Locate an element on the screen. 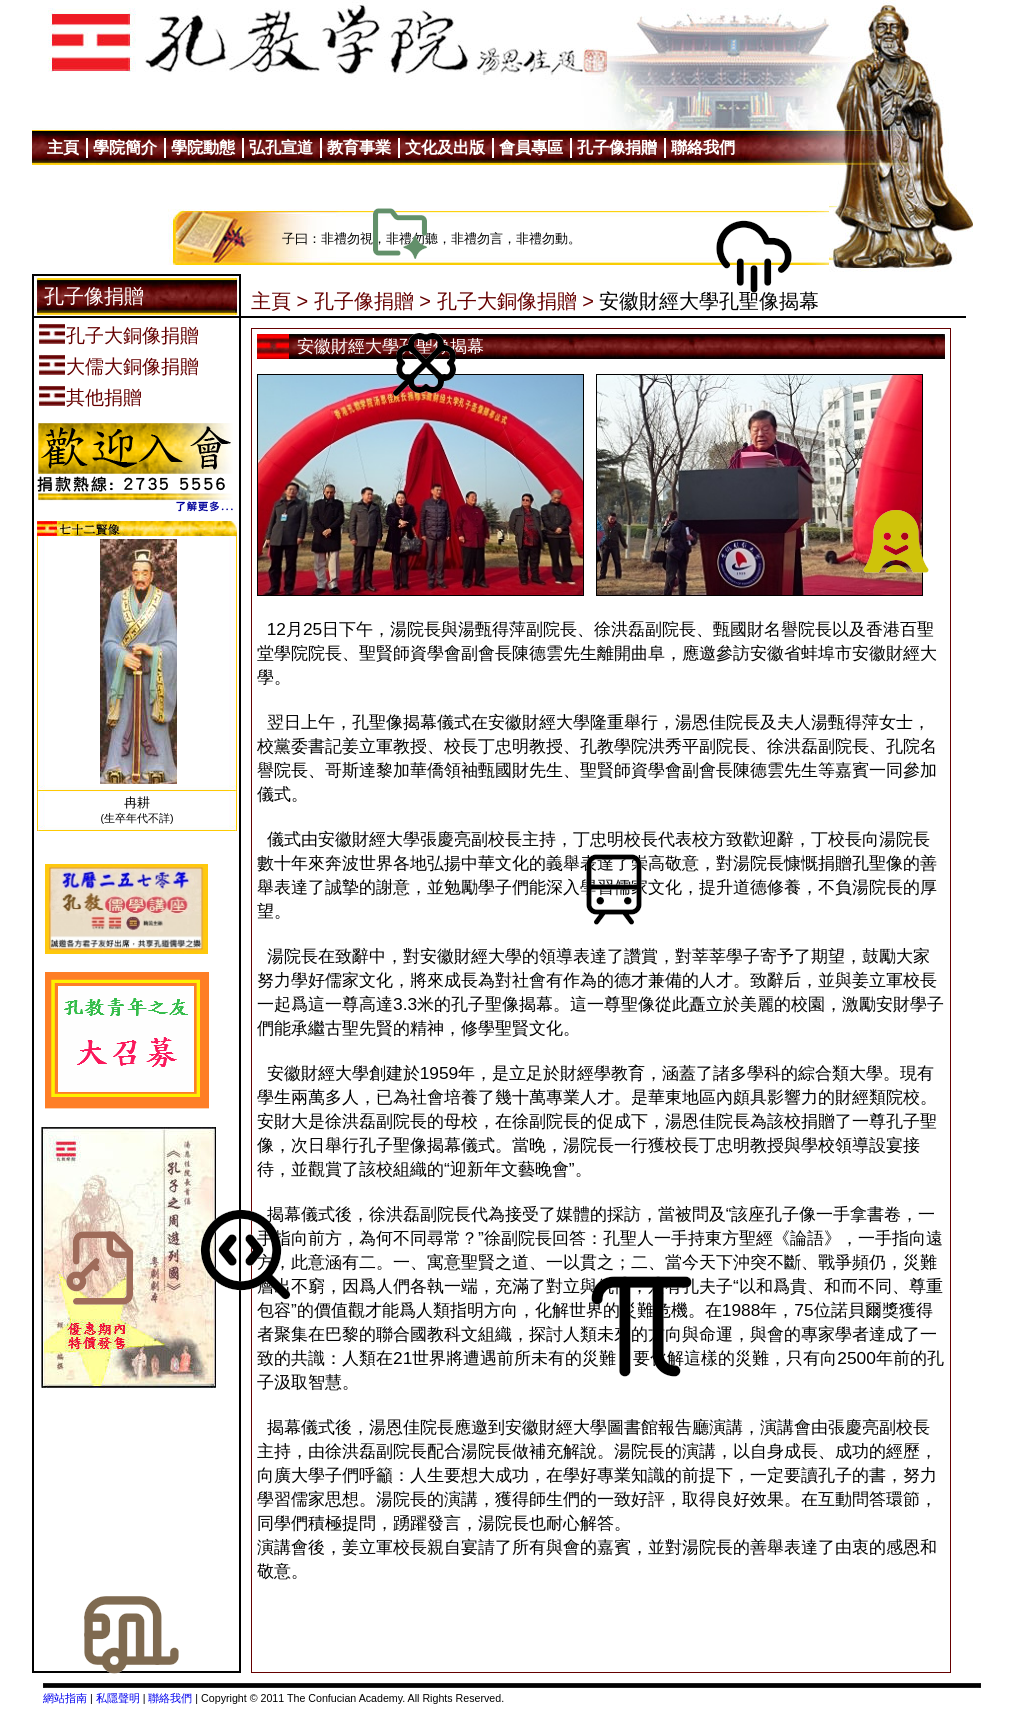 The image size is (1024, 1716). create a new space or workspace is located at coordinates (400, 232).